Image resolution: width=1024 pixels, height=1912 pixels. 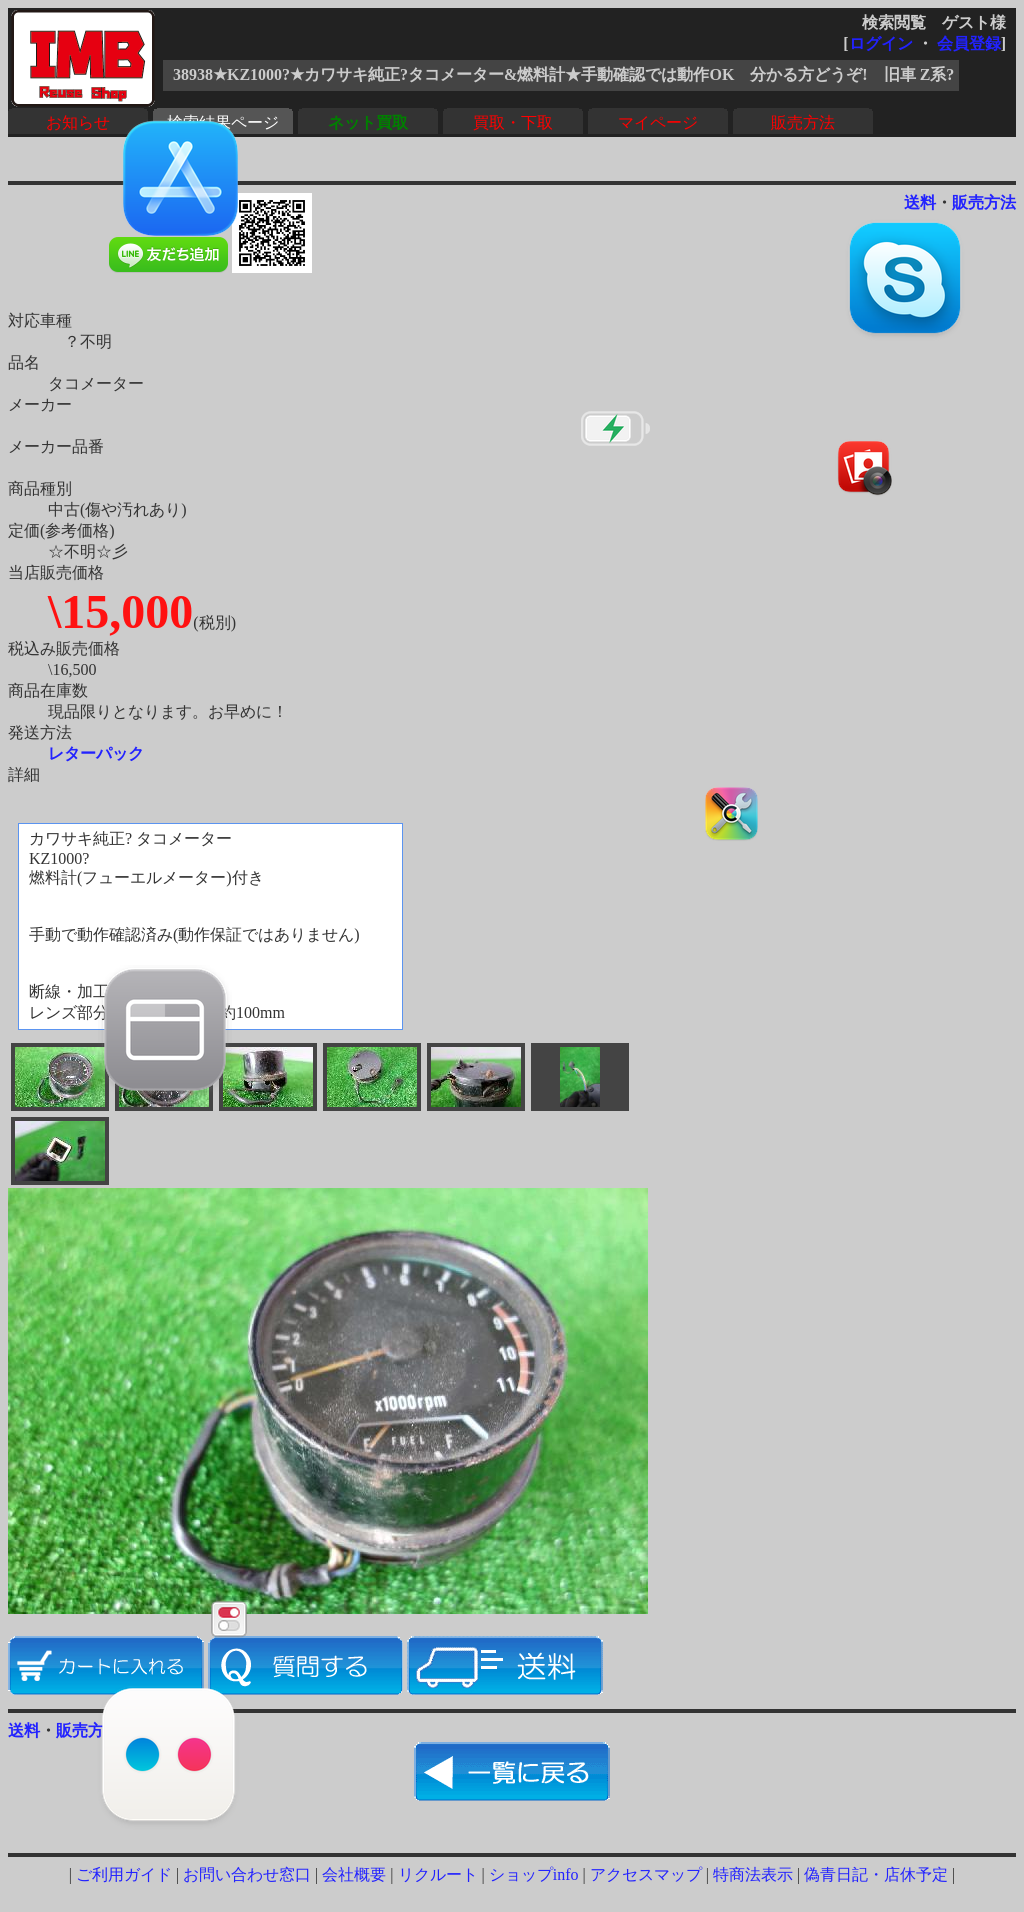 I want to click on open colorsync utility to manage color profiles, so click(x=731, y=813).